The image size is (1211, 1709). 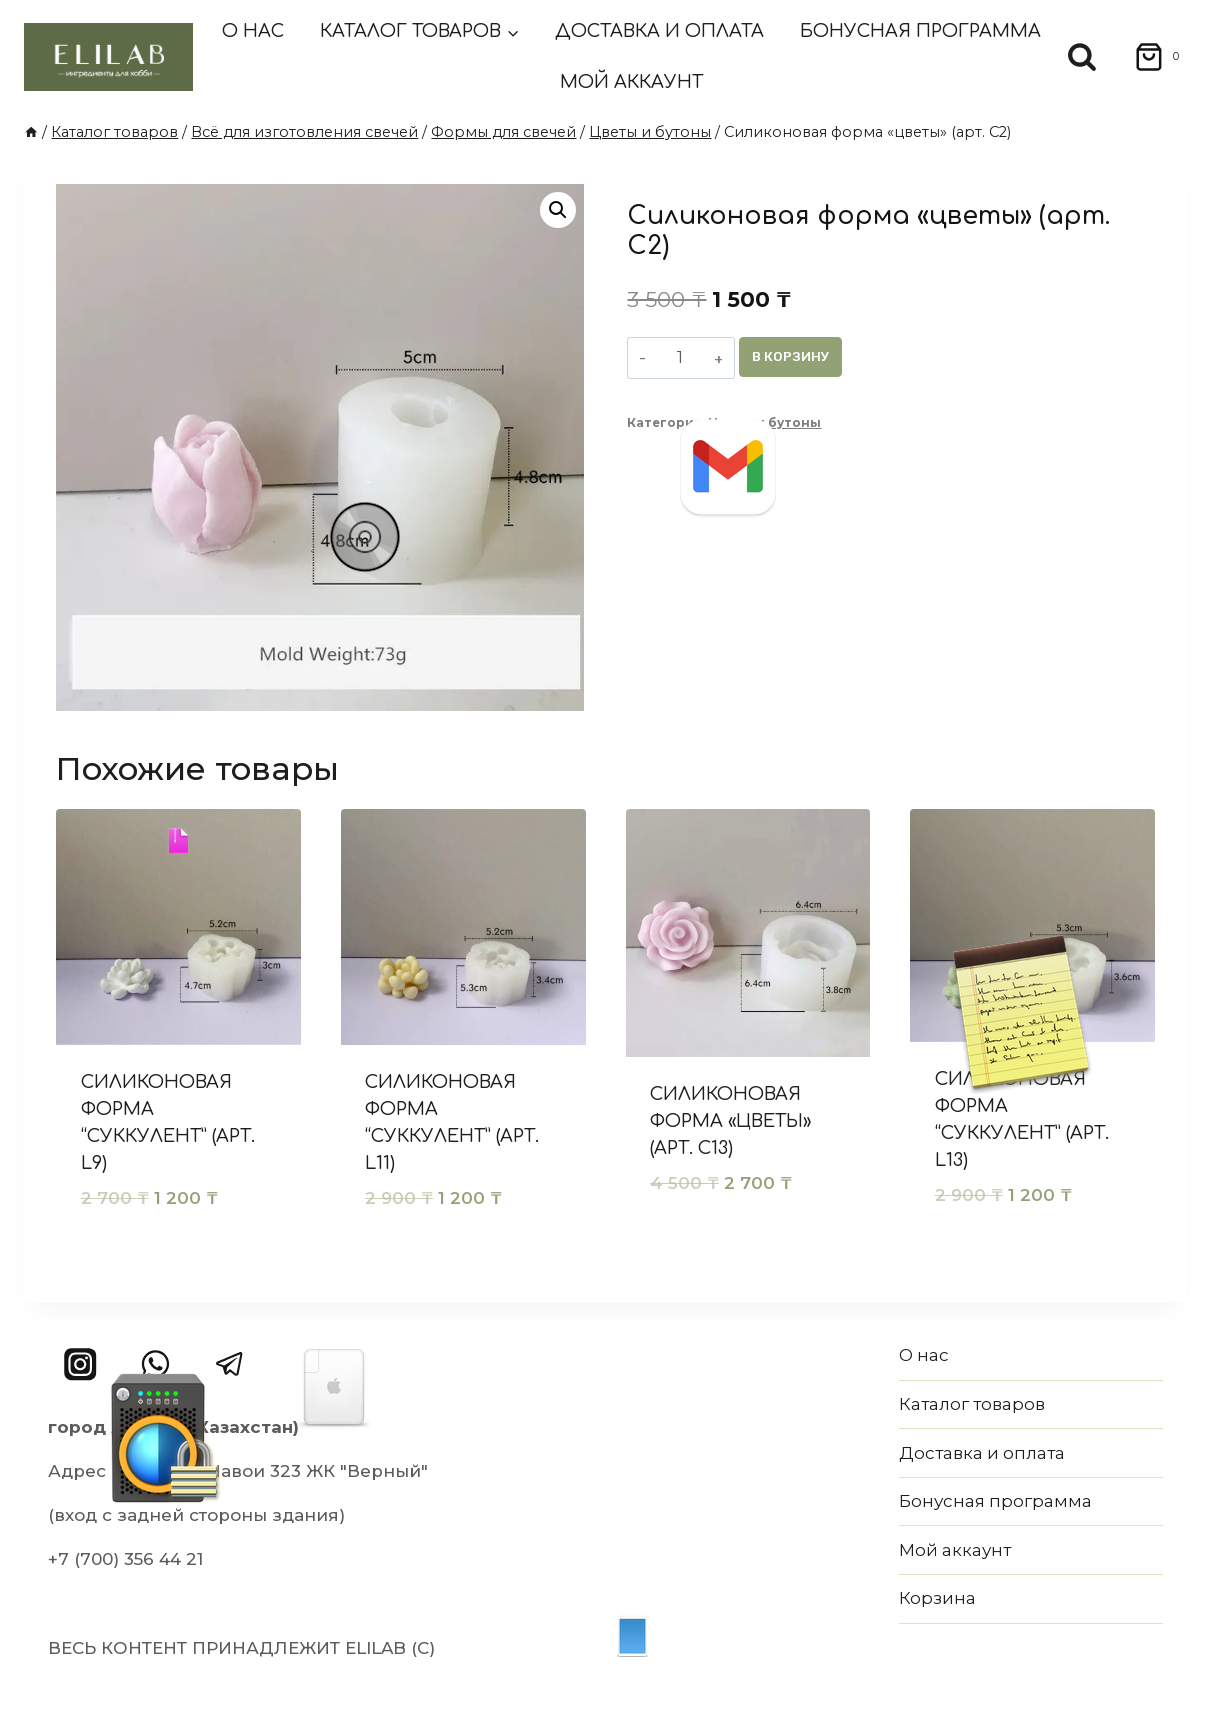 What do you see at coordinates (178, 841) in the screenshot?
I see `open a compressed RAR archive file` at bounding box center [178, 841].